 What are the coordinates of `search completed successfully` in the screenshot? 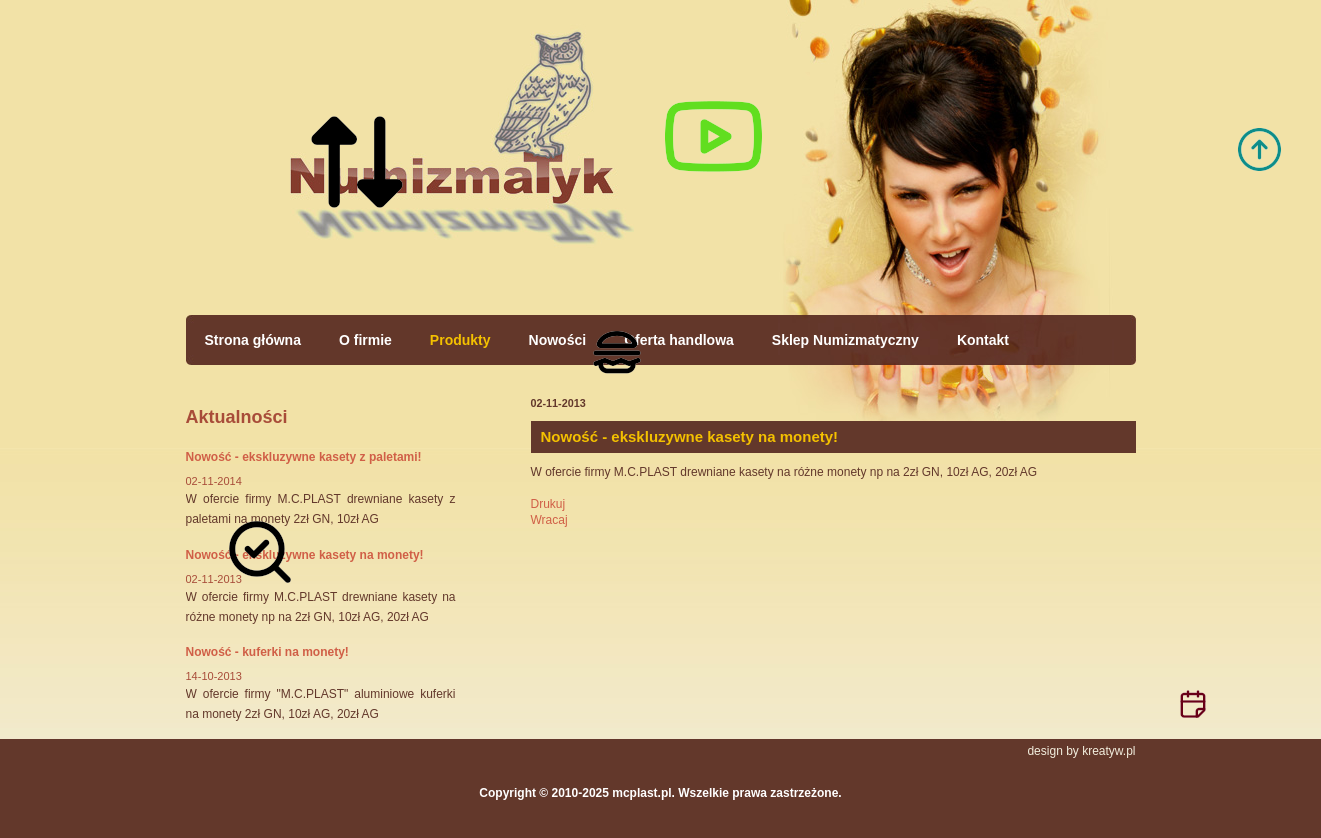 It's located at (260, 552).